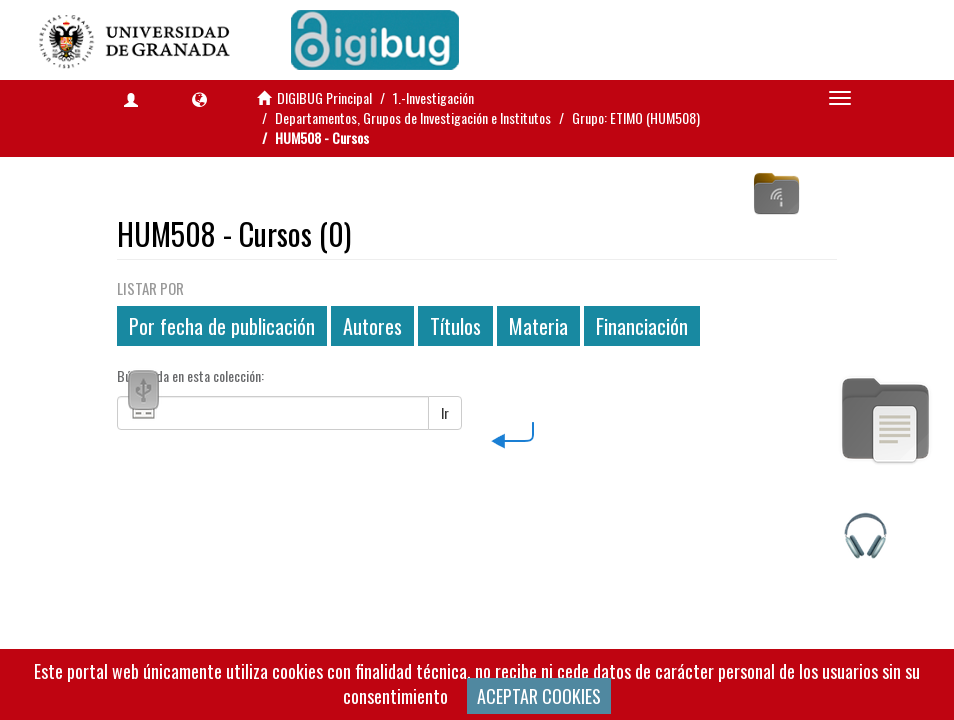 The width and height of the screenshot is (954, 720). Describe the element at coordinates (776, 193) in the screenshot. I see `open insync cloud sync folder` at that location.